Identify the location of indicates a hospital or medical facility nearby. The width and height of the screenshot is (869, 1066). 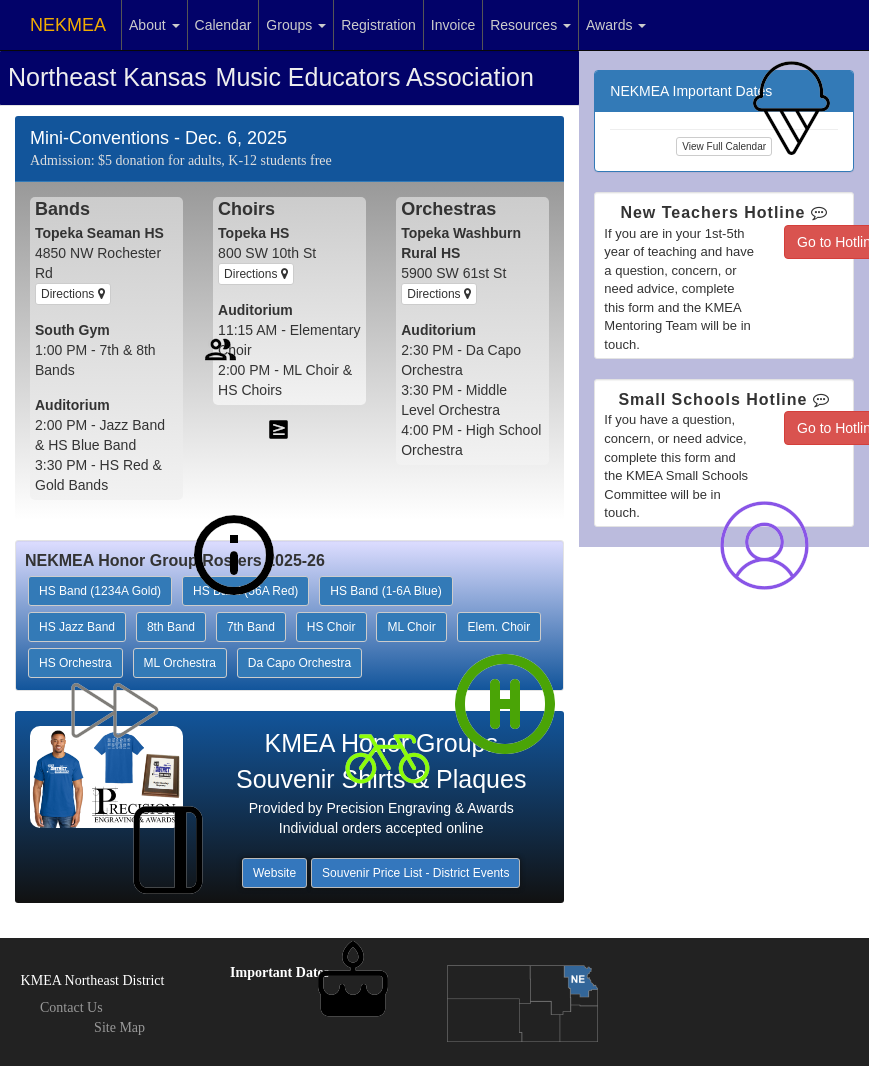
(505, 704).